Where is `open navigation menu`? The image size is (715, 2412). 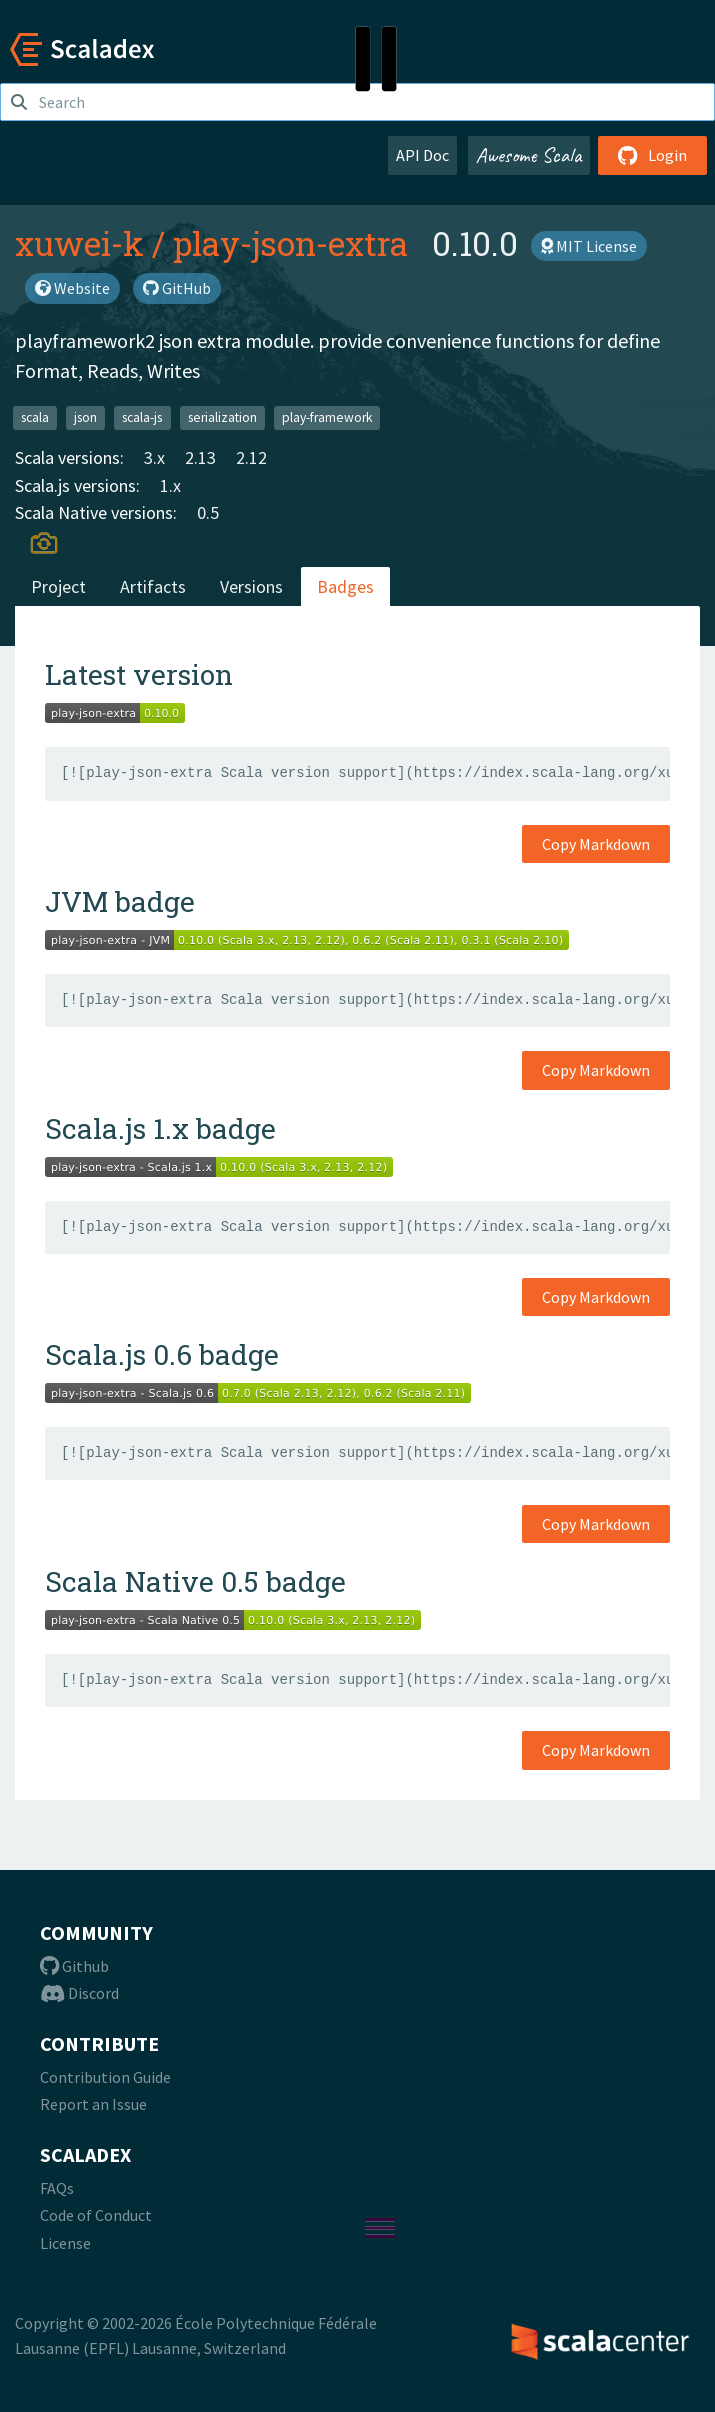
open navigation menu is located at coordinates (380, 2228).